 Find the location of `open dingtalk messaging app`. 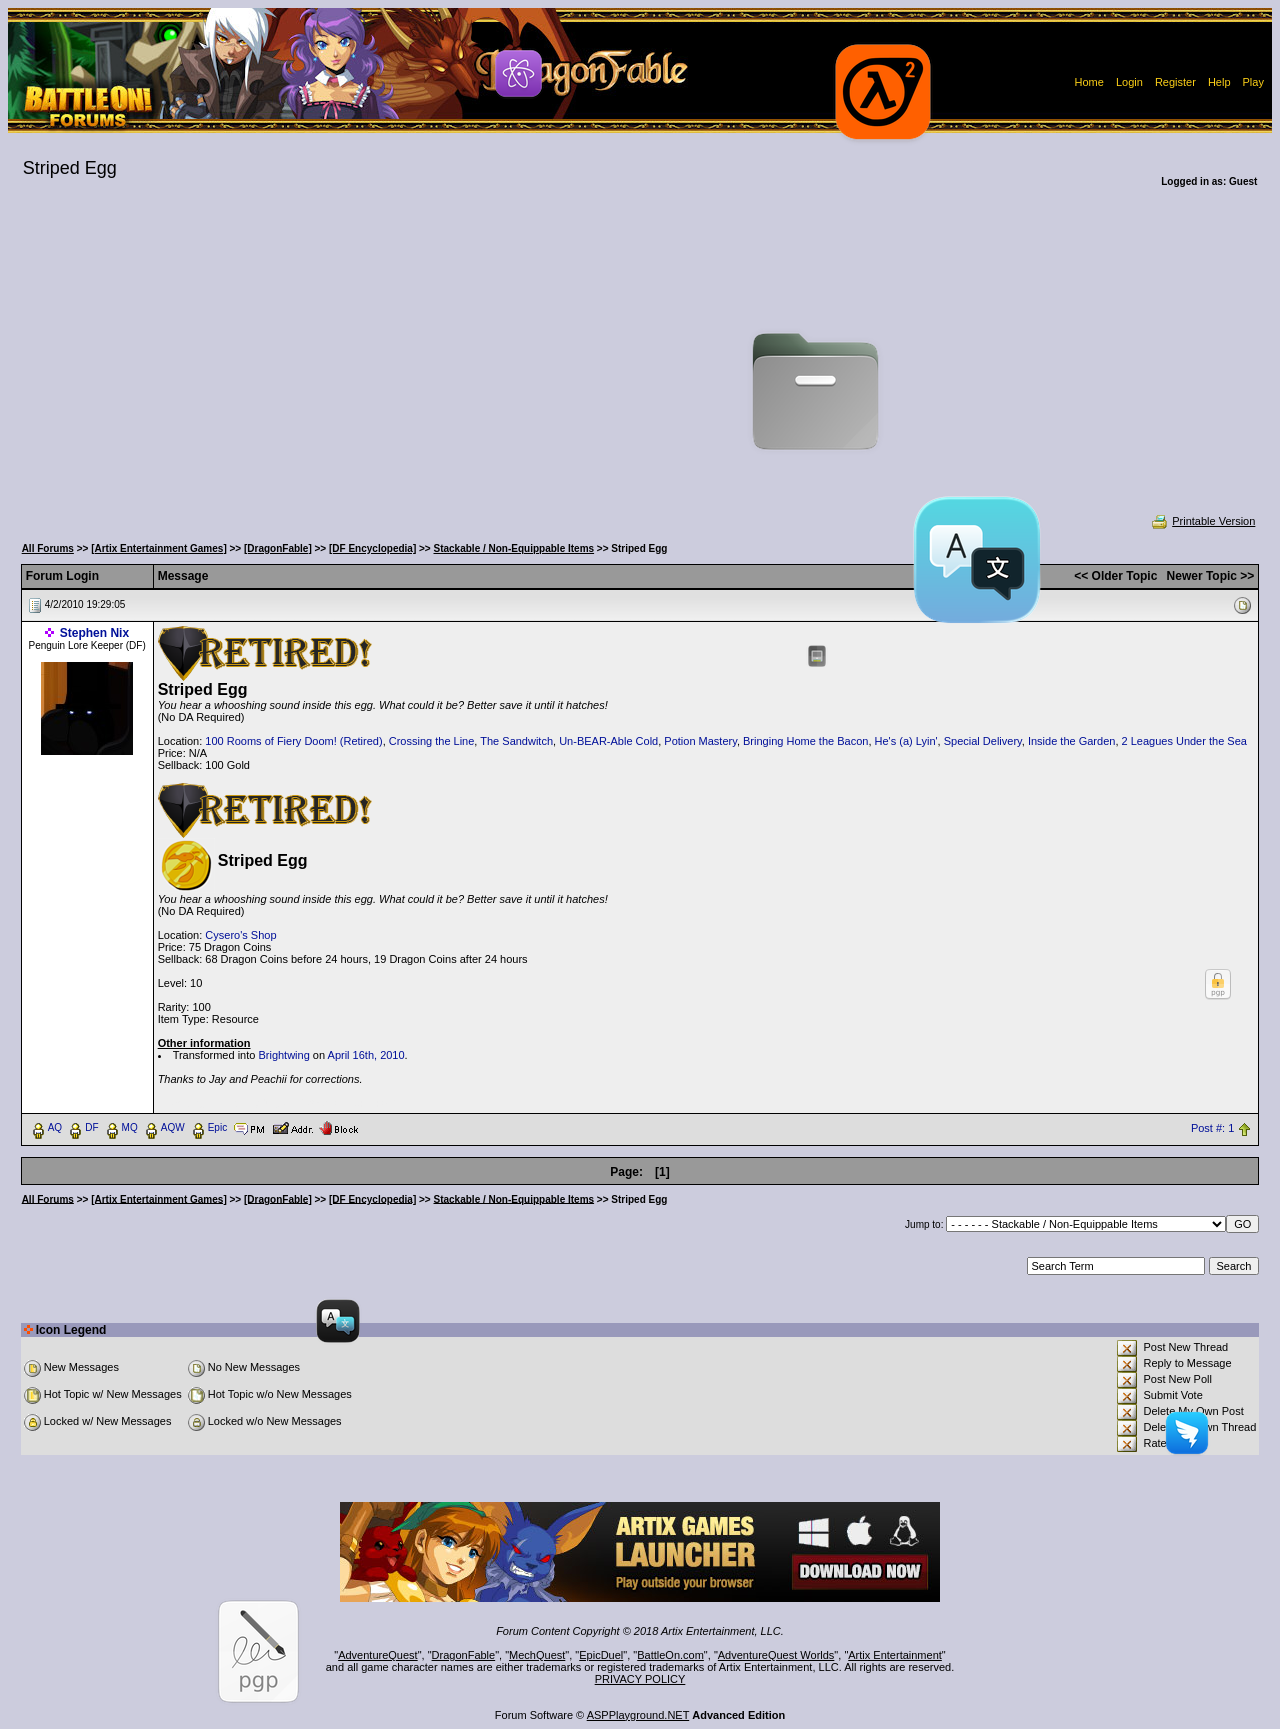

open dingtalk messaging app is located at coordinates (1187, 1433).